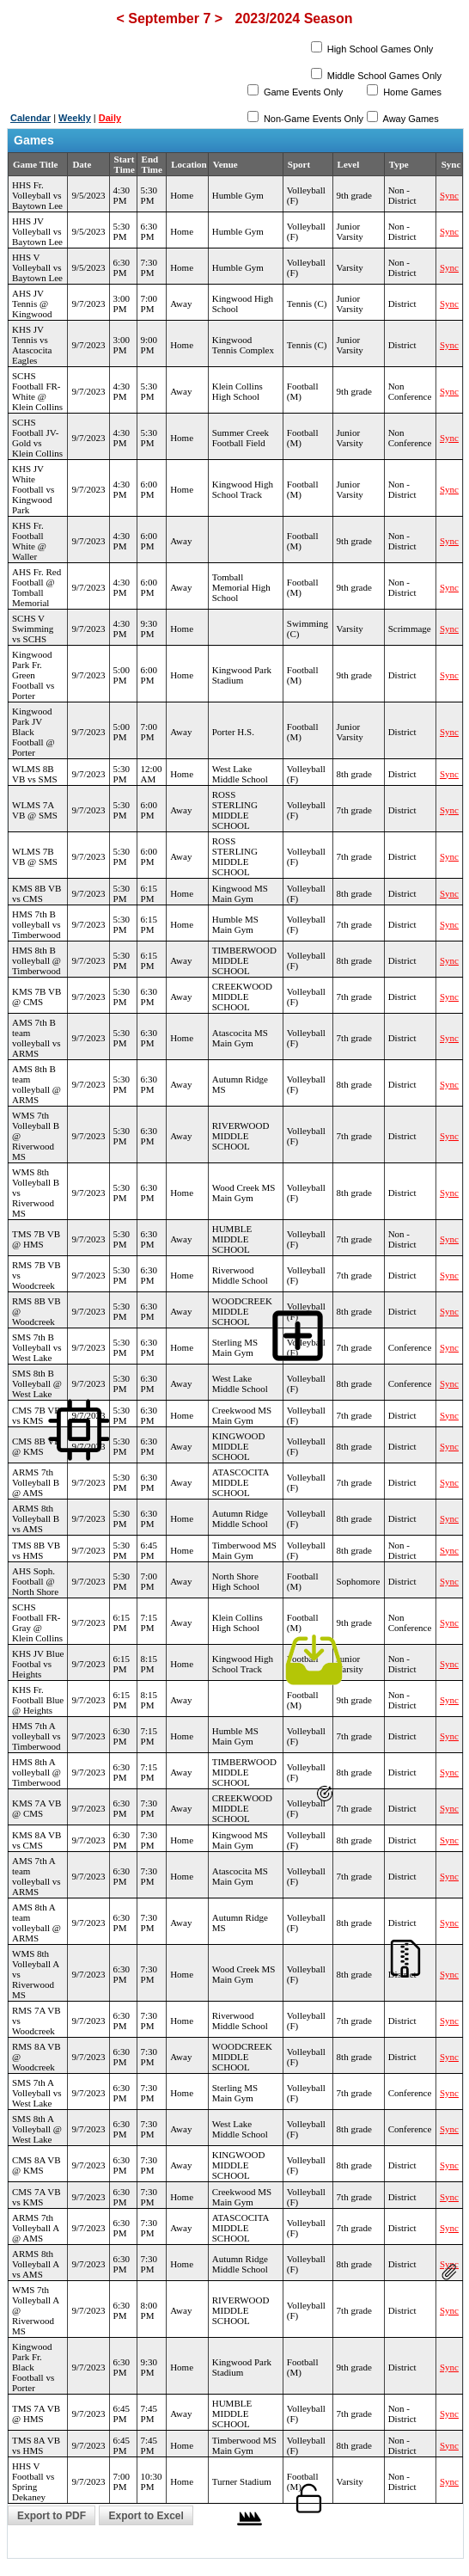  What do you see at coordinates (325, 1794) in the screenshot?
I see `set or view your goals` at bounding box center [325, 1794].